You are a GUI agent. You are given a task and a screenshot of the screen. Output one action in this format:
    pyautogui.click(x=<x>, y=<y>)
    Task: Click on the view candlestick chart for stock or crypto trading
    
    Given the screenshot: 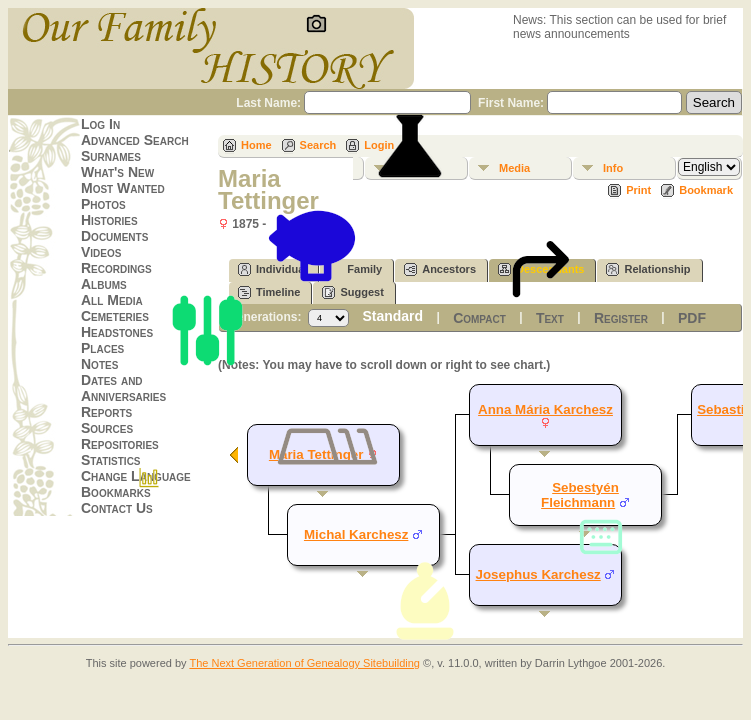 What is the action you would take?
    pyautogui.click(x=207, y=330)
    